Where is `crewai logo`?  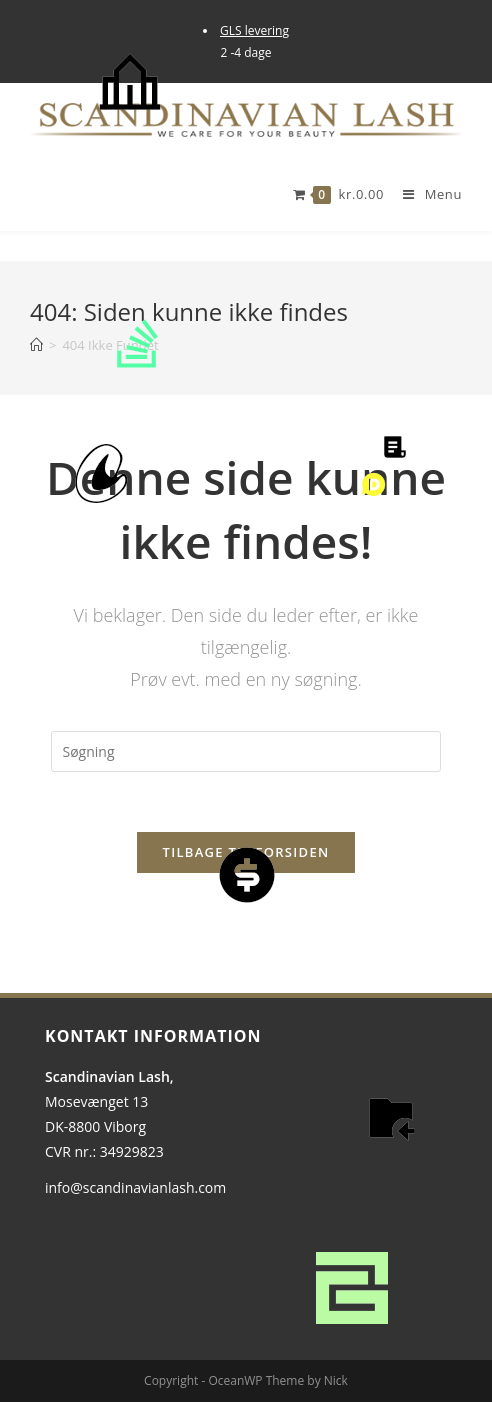
crewai logo is located at coordinates (101, 473).